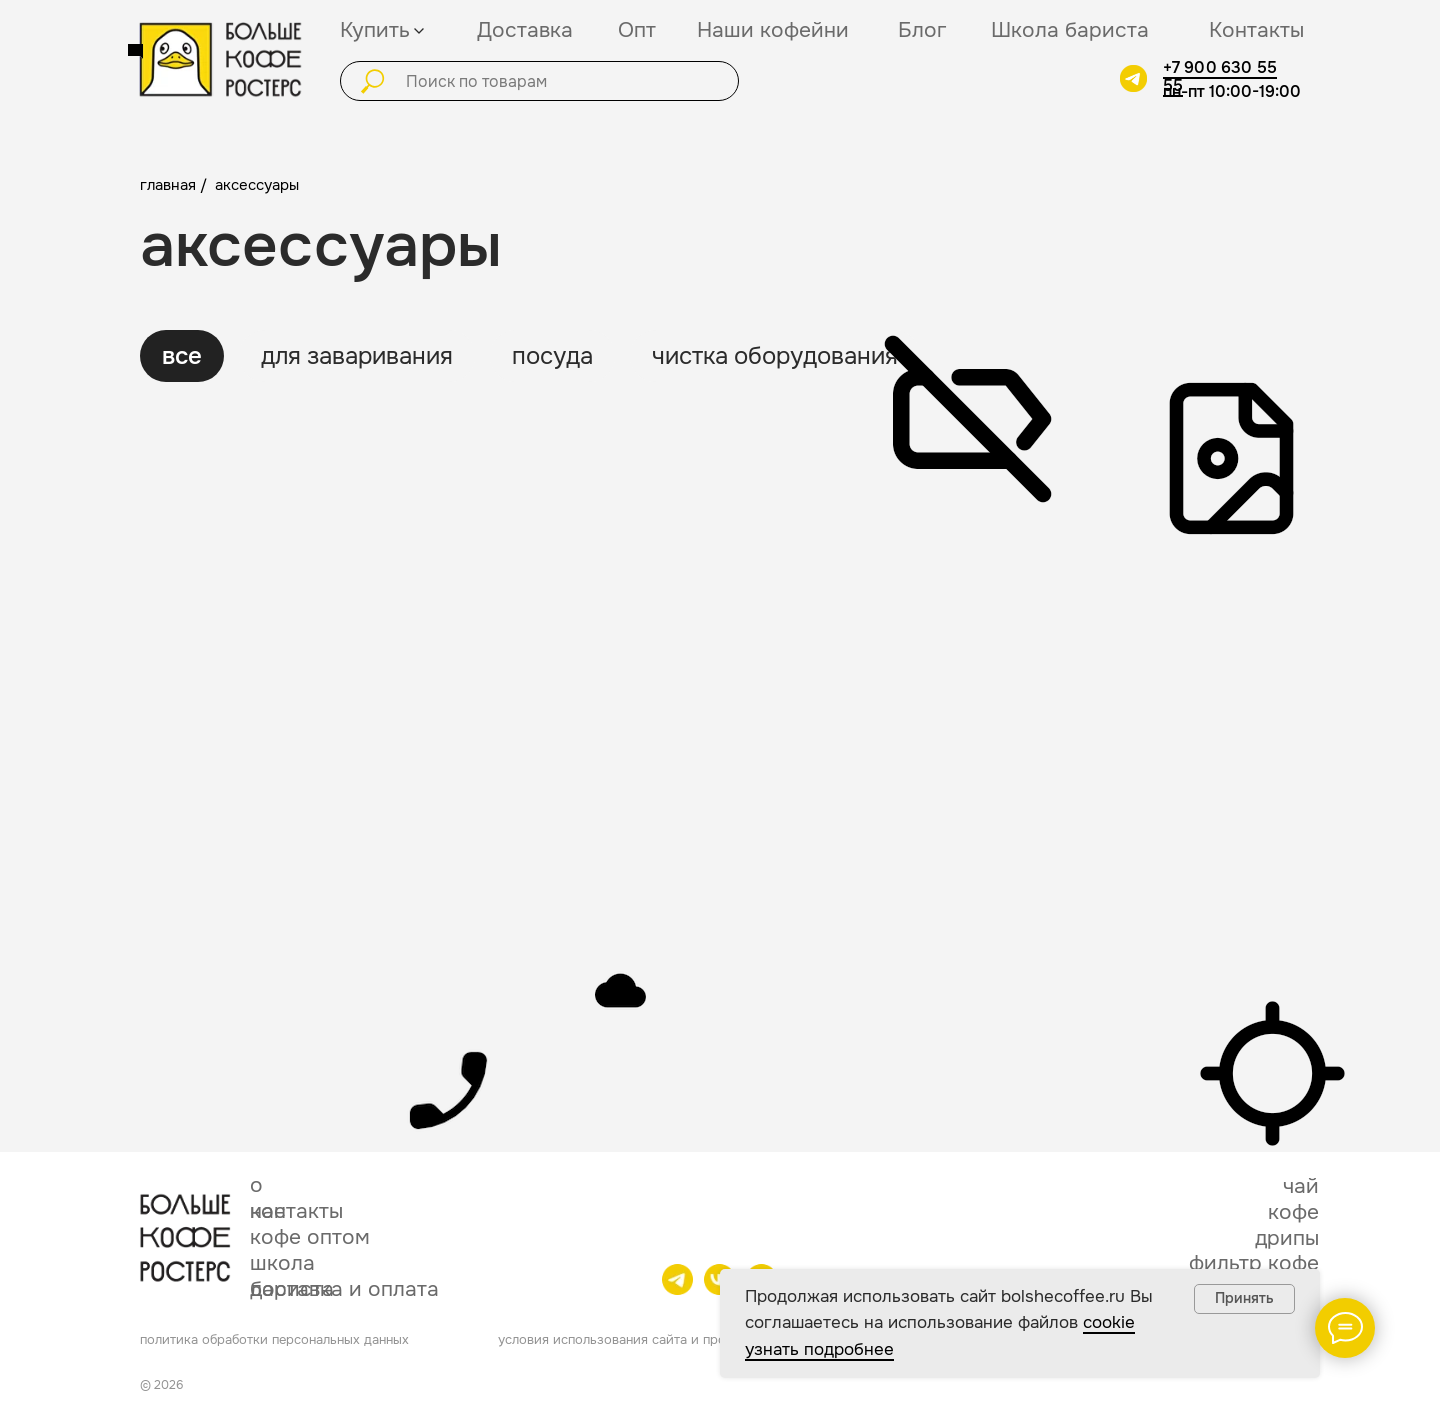  I want to click on access current location, so click(1272, 1073).